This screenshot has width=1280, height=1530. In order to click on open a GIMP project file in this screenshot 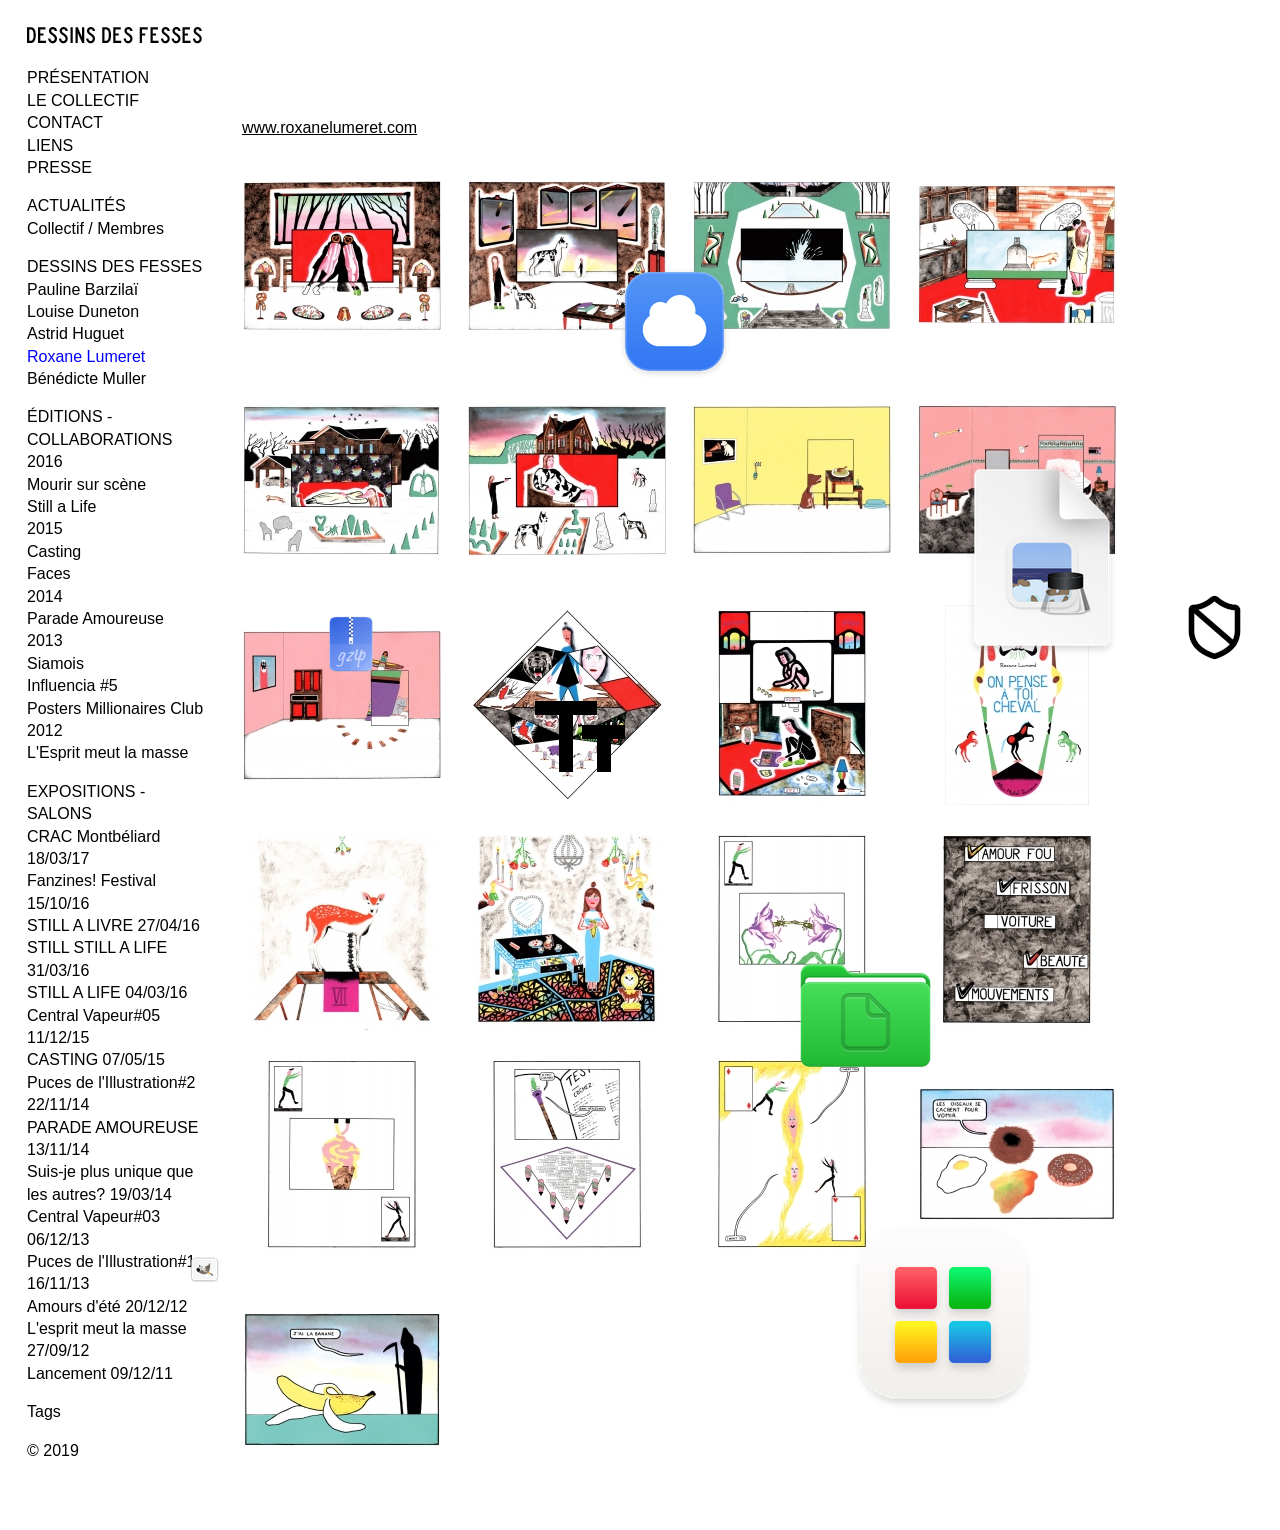, I will do `click(204, 1268)`.